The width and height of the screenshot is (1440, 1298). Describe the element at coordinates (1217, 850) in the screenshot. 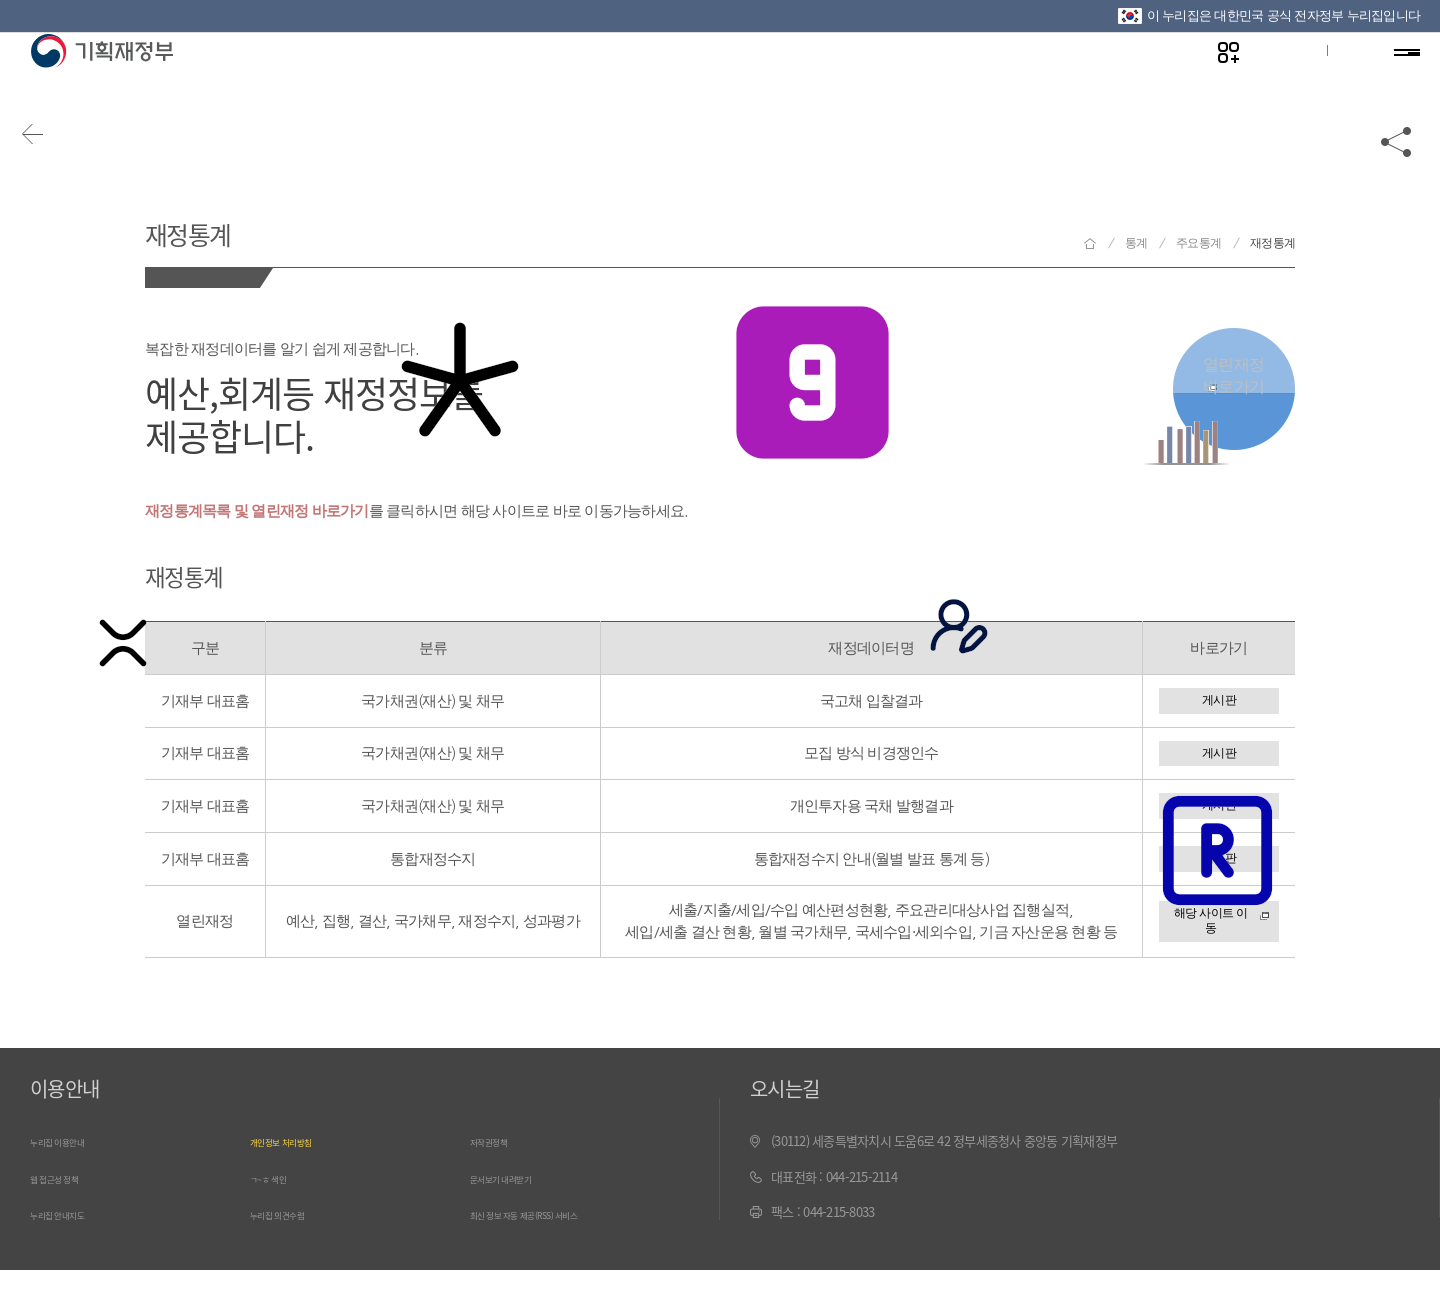

I see `indicates a rating or review section` at that location.